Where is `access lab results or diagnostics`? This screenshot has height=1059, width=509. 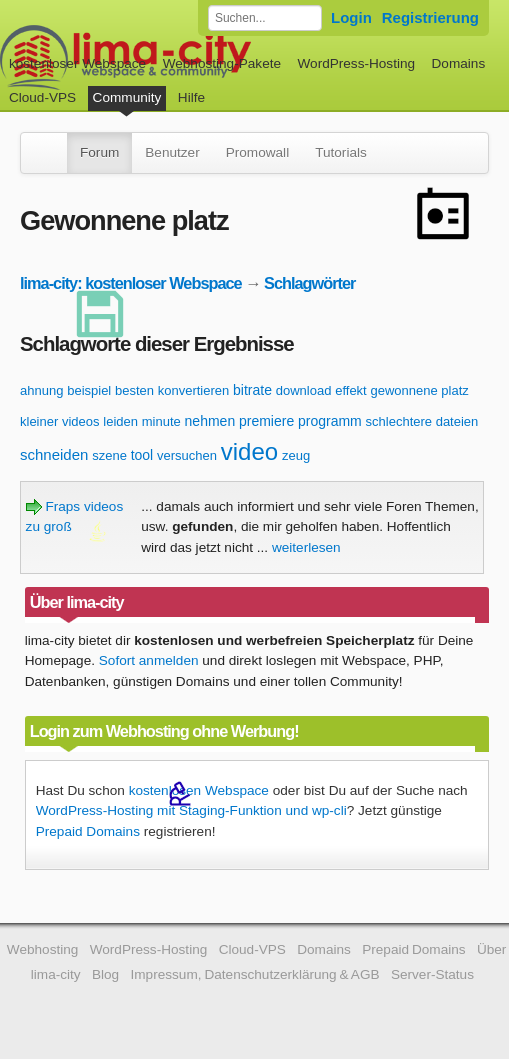
access lab results or diagnostics is located at coordinates (180, 794).